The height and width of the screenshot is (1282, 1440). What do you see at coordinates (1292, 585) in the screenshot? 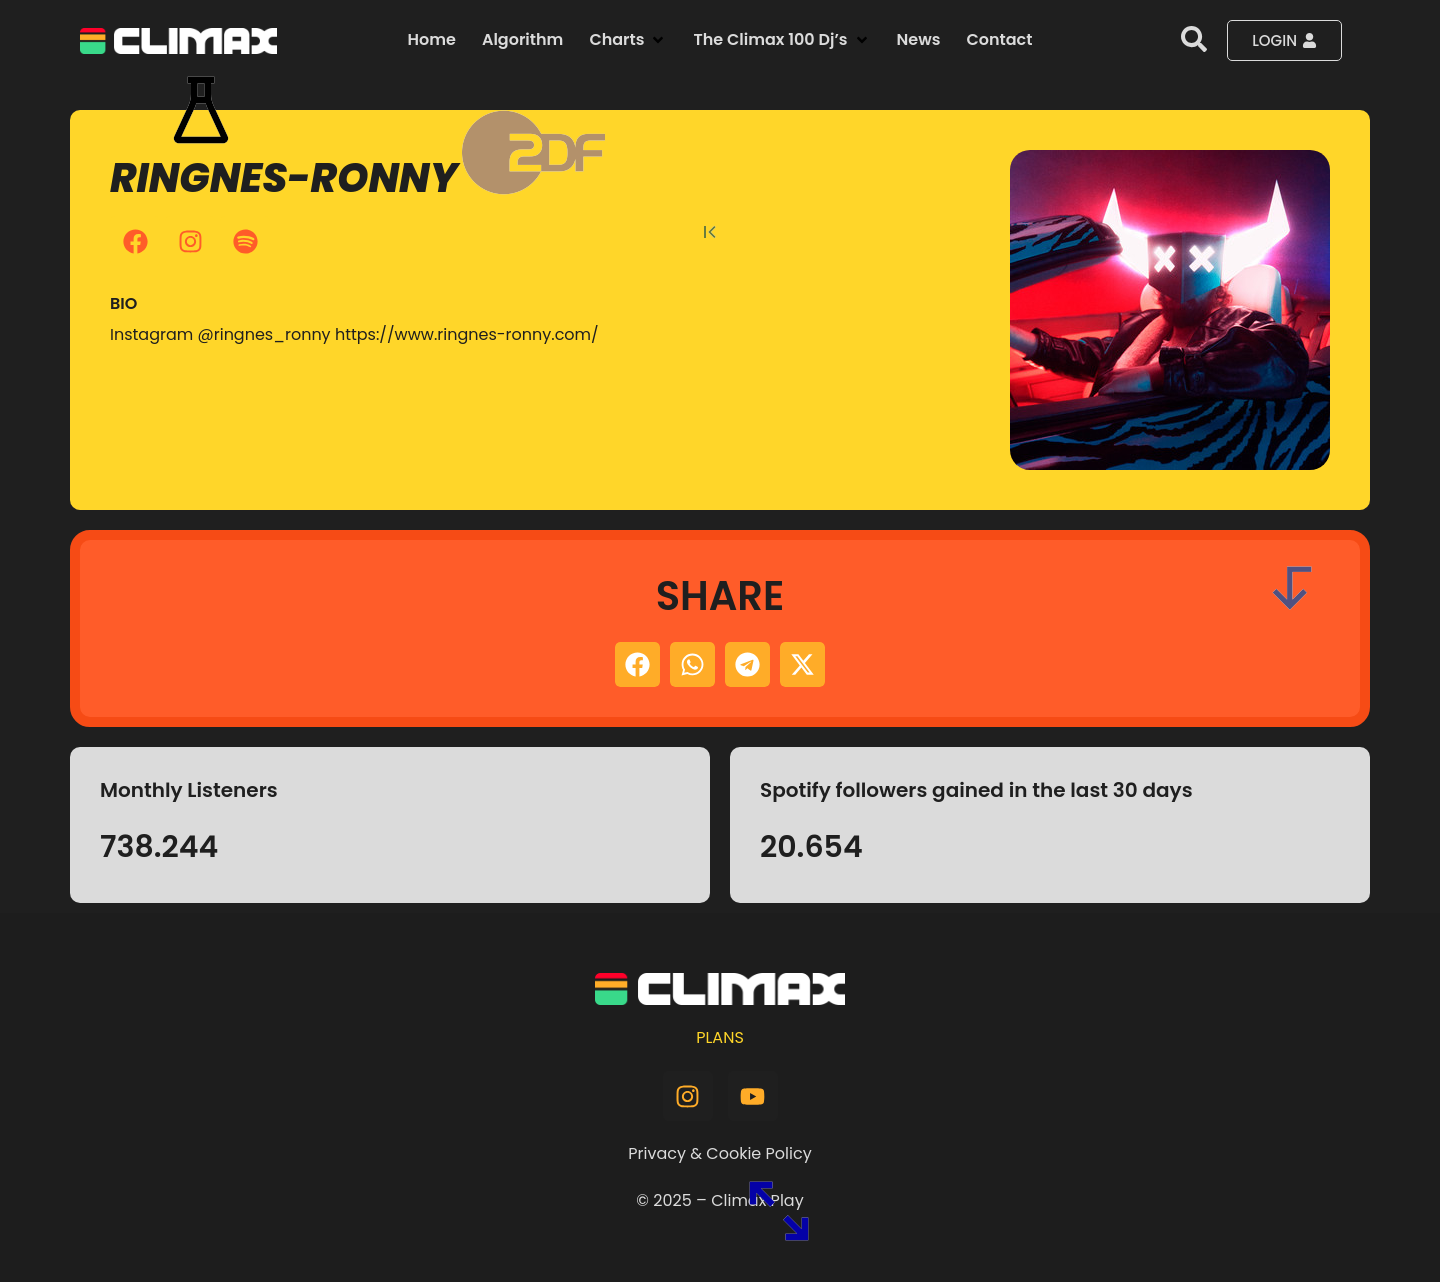
I see `navigate back and down in a menu hierarchy` at bounding box center [1292, 585].